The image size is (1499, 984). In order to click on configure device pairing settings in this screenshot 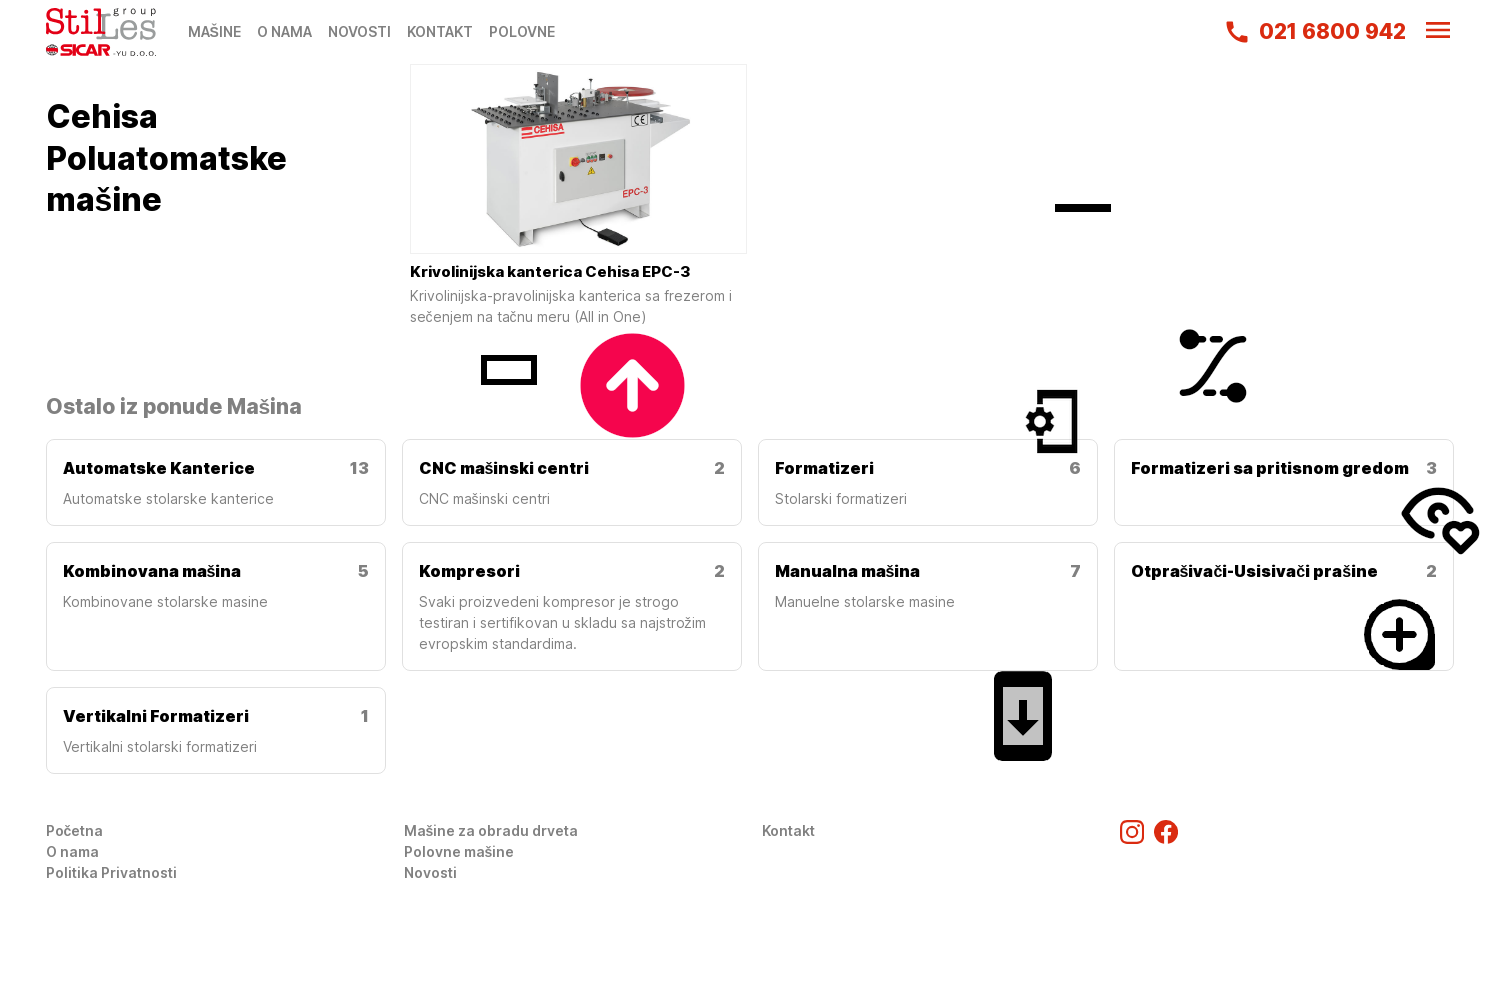, I will do `click(1051, 421)`.